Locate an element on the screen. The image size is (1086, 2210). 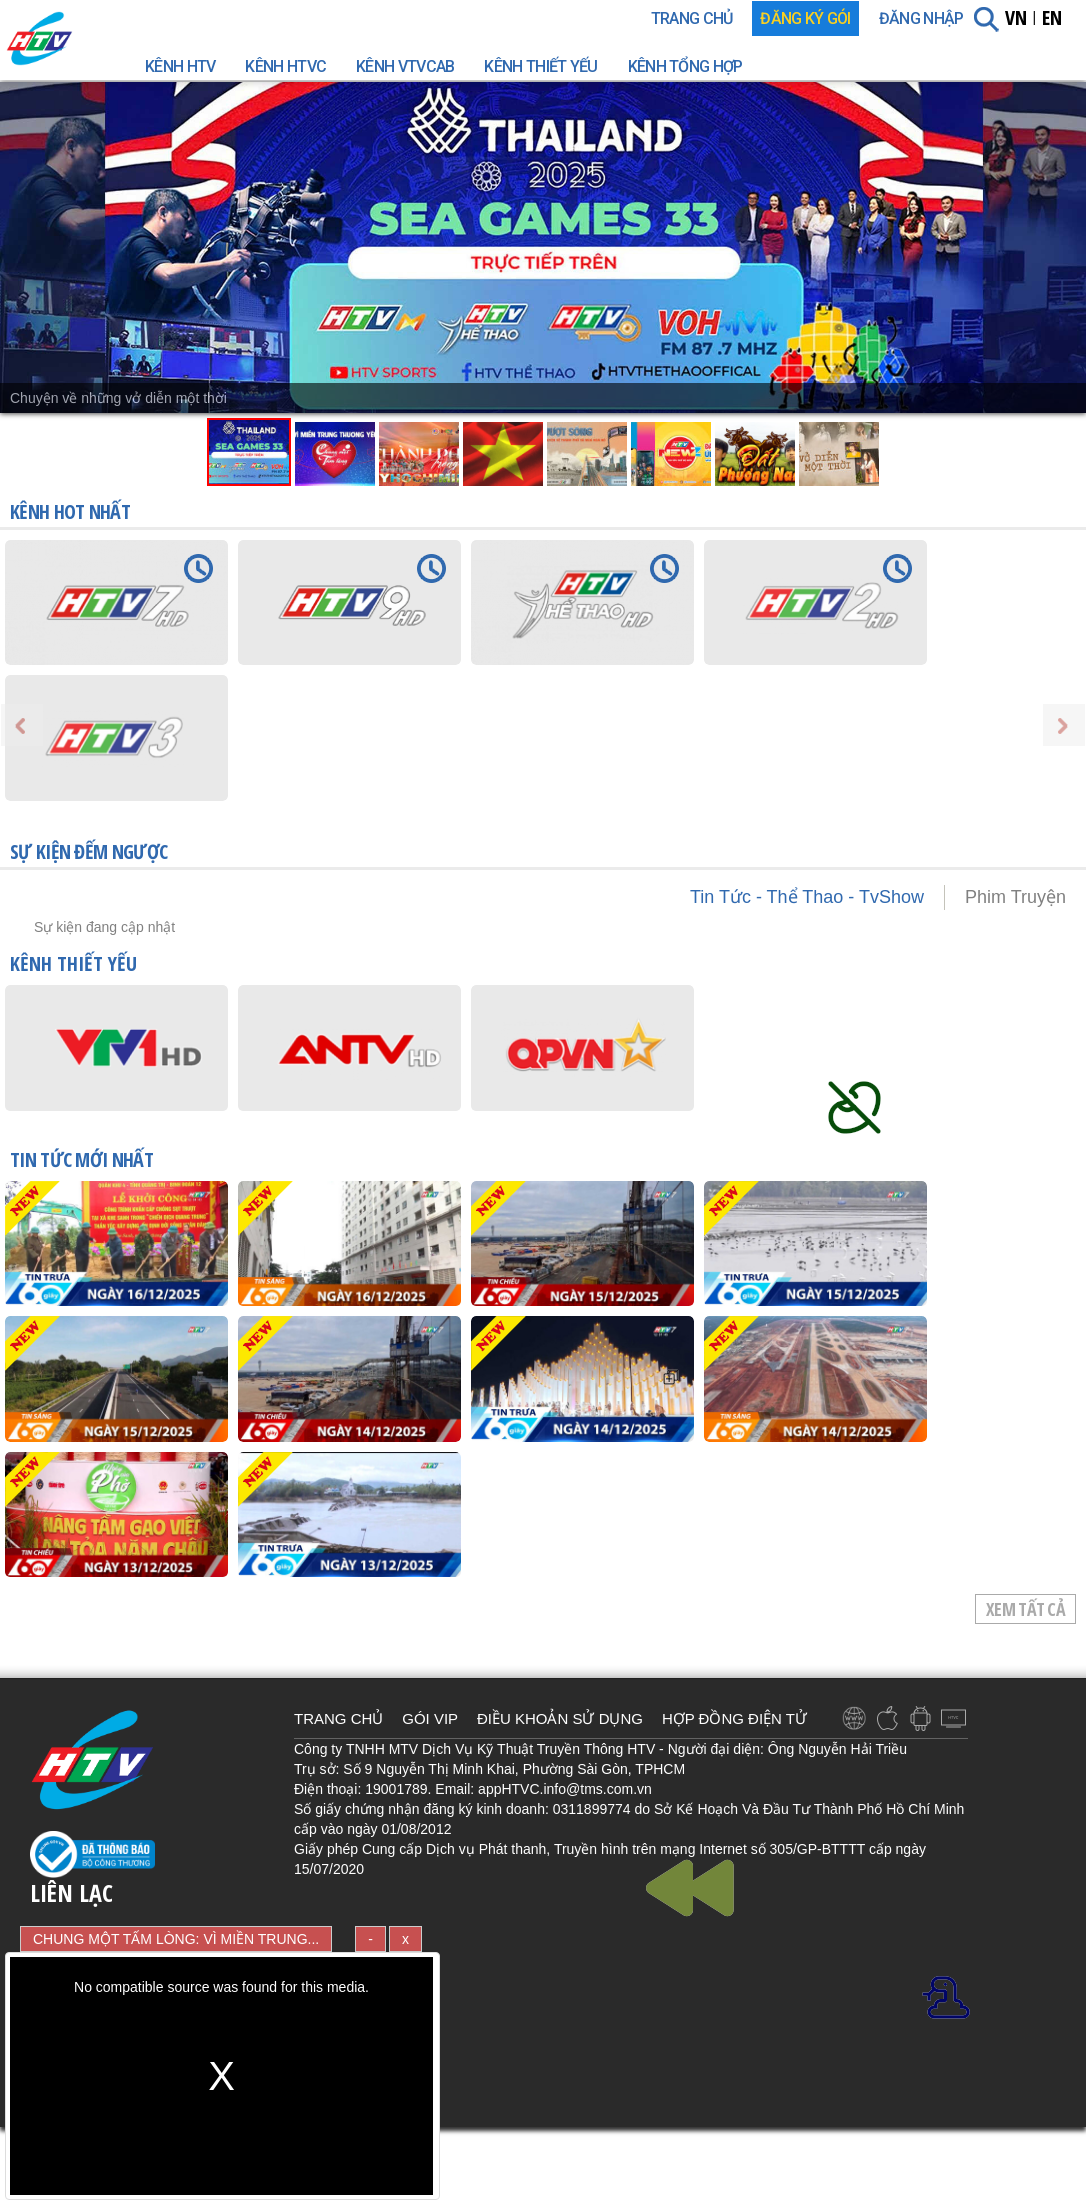
rewind media playback is located at coordinates (693, 1888).